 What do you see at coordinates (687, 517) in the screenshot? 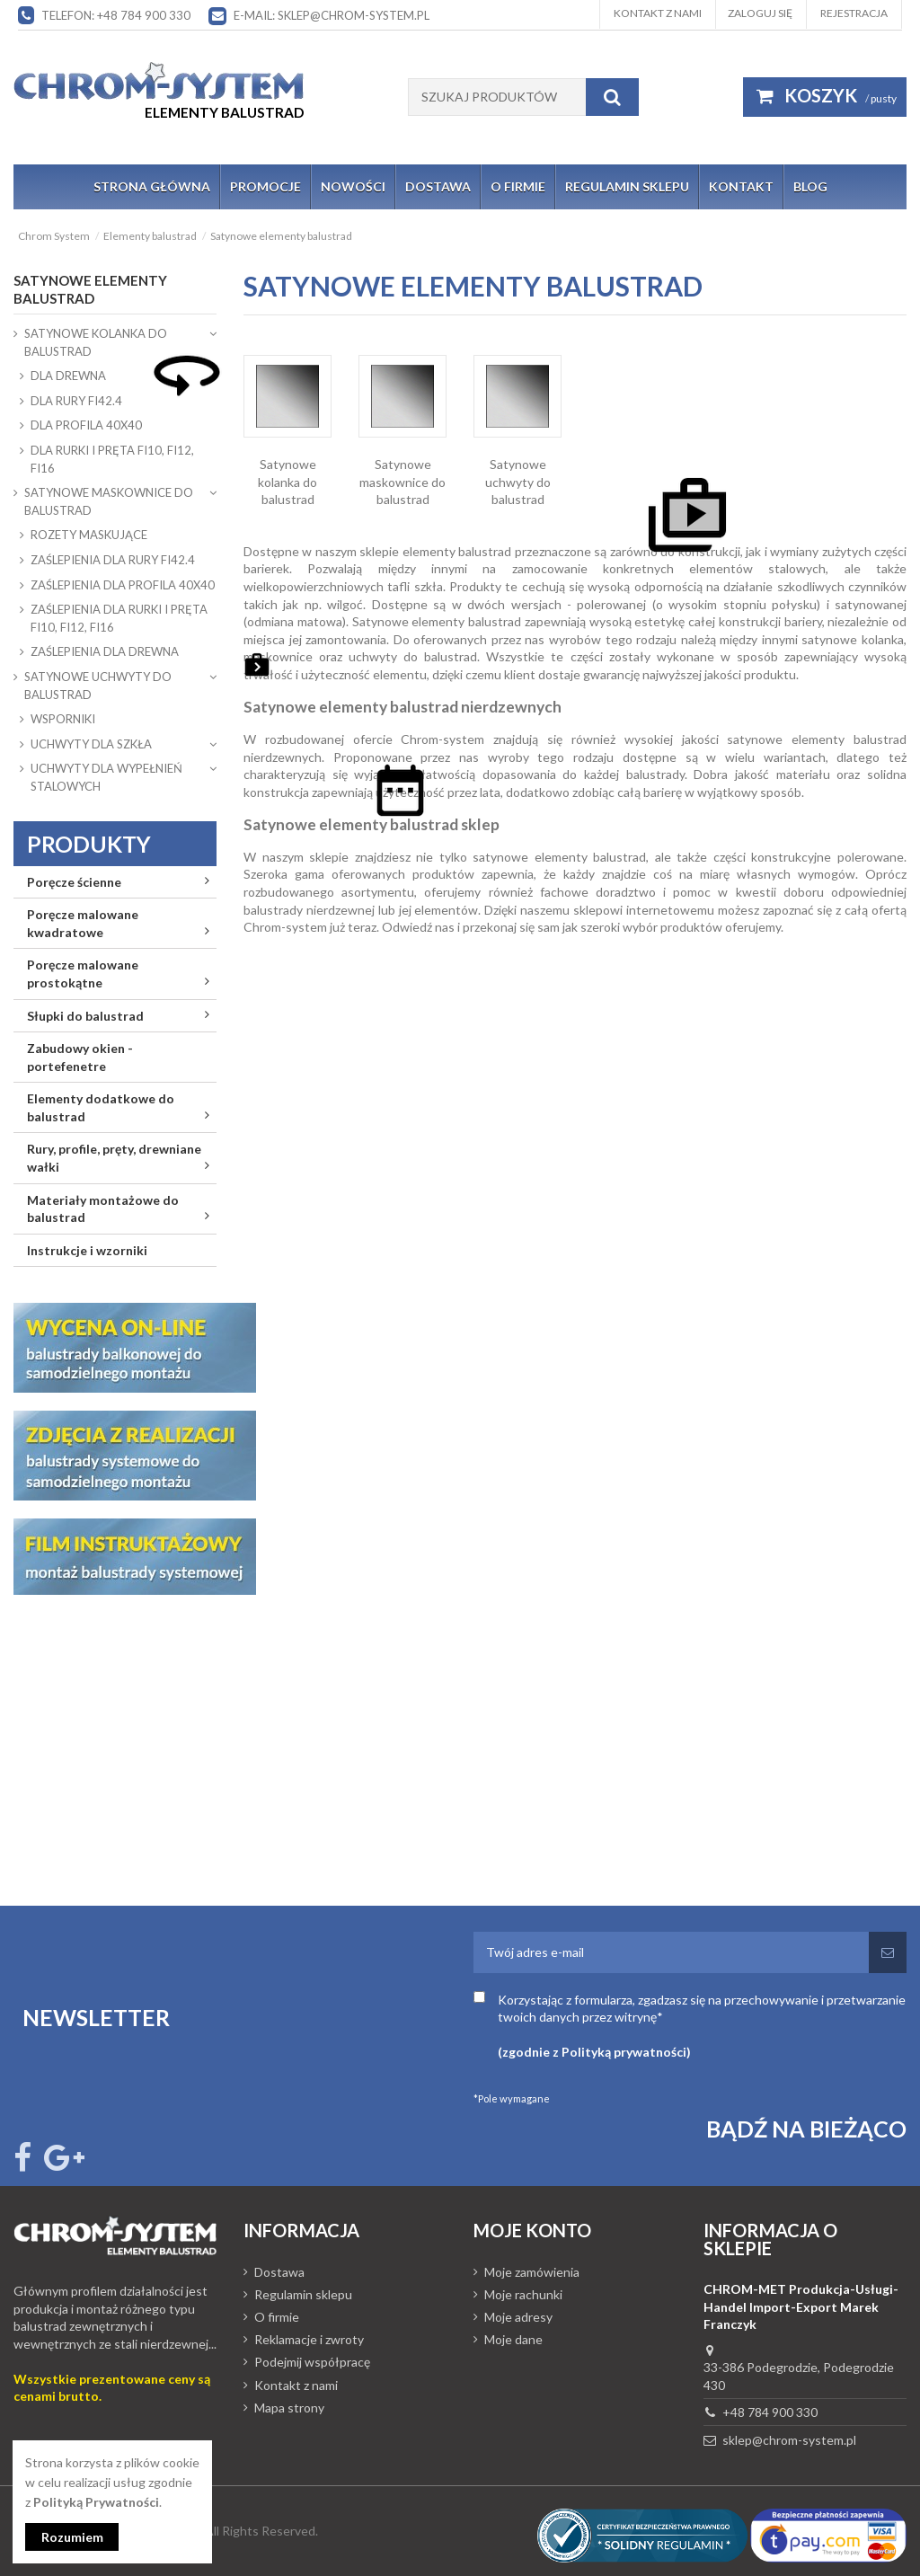
I see `view your google play store purchases` at bounding box center [687, 517].